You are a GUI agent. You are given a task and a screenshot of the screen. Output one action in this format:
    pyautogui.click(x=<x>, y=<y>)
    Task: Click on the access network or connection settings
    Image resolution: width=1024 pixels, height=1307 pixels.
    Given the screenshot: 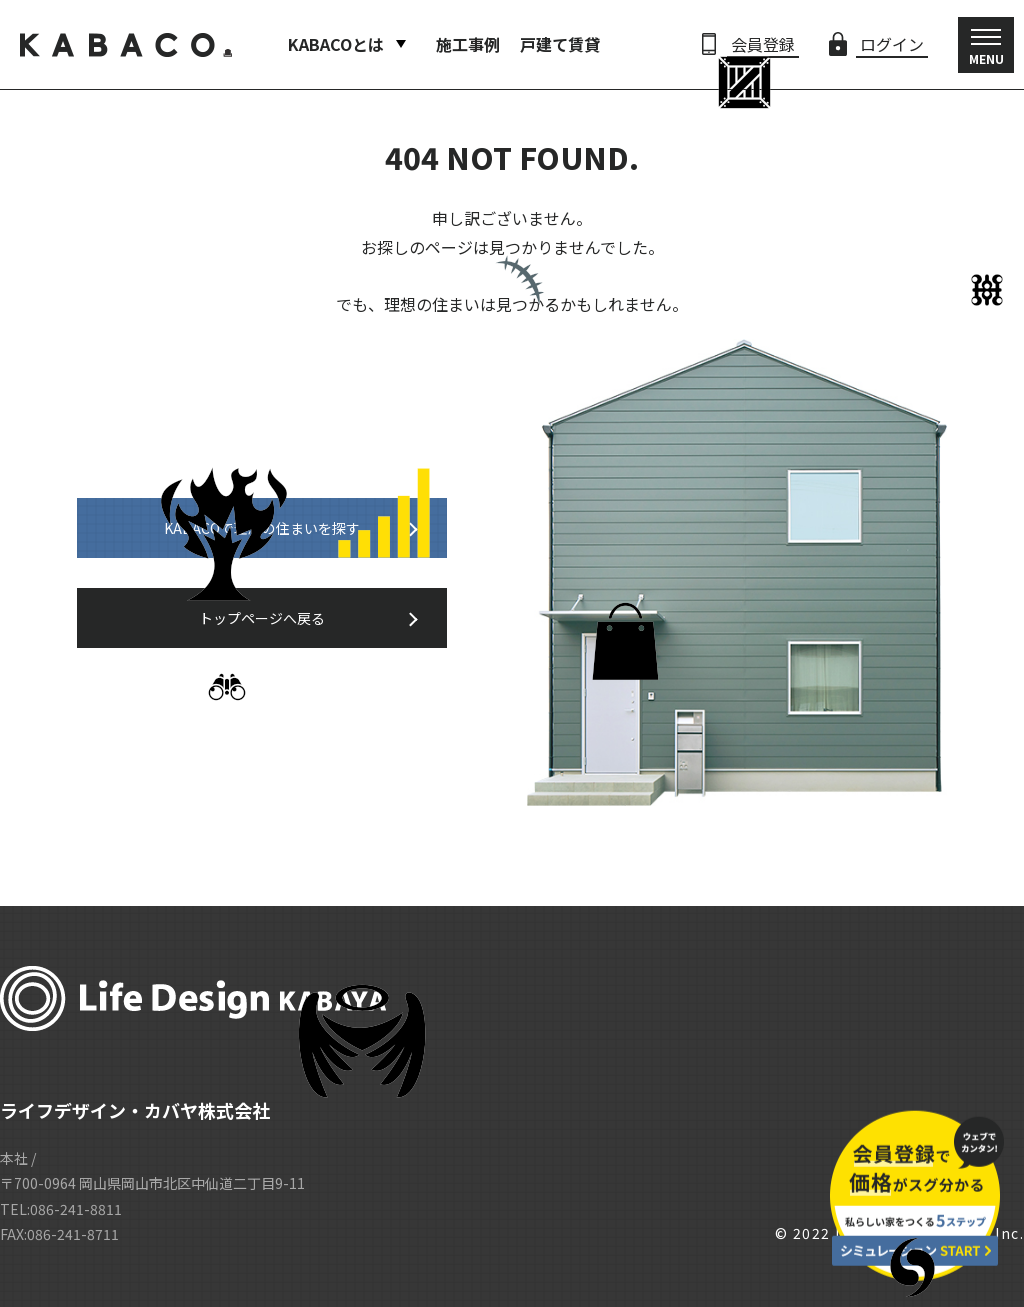 What is the action you would take?
    pyautogui.click(x=987, y=290)
    